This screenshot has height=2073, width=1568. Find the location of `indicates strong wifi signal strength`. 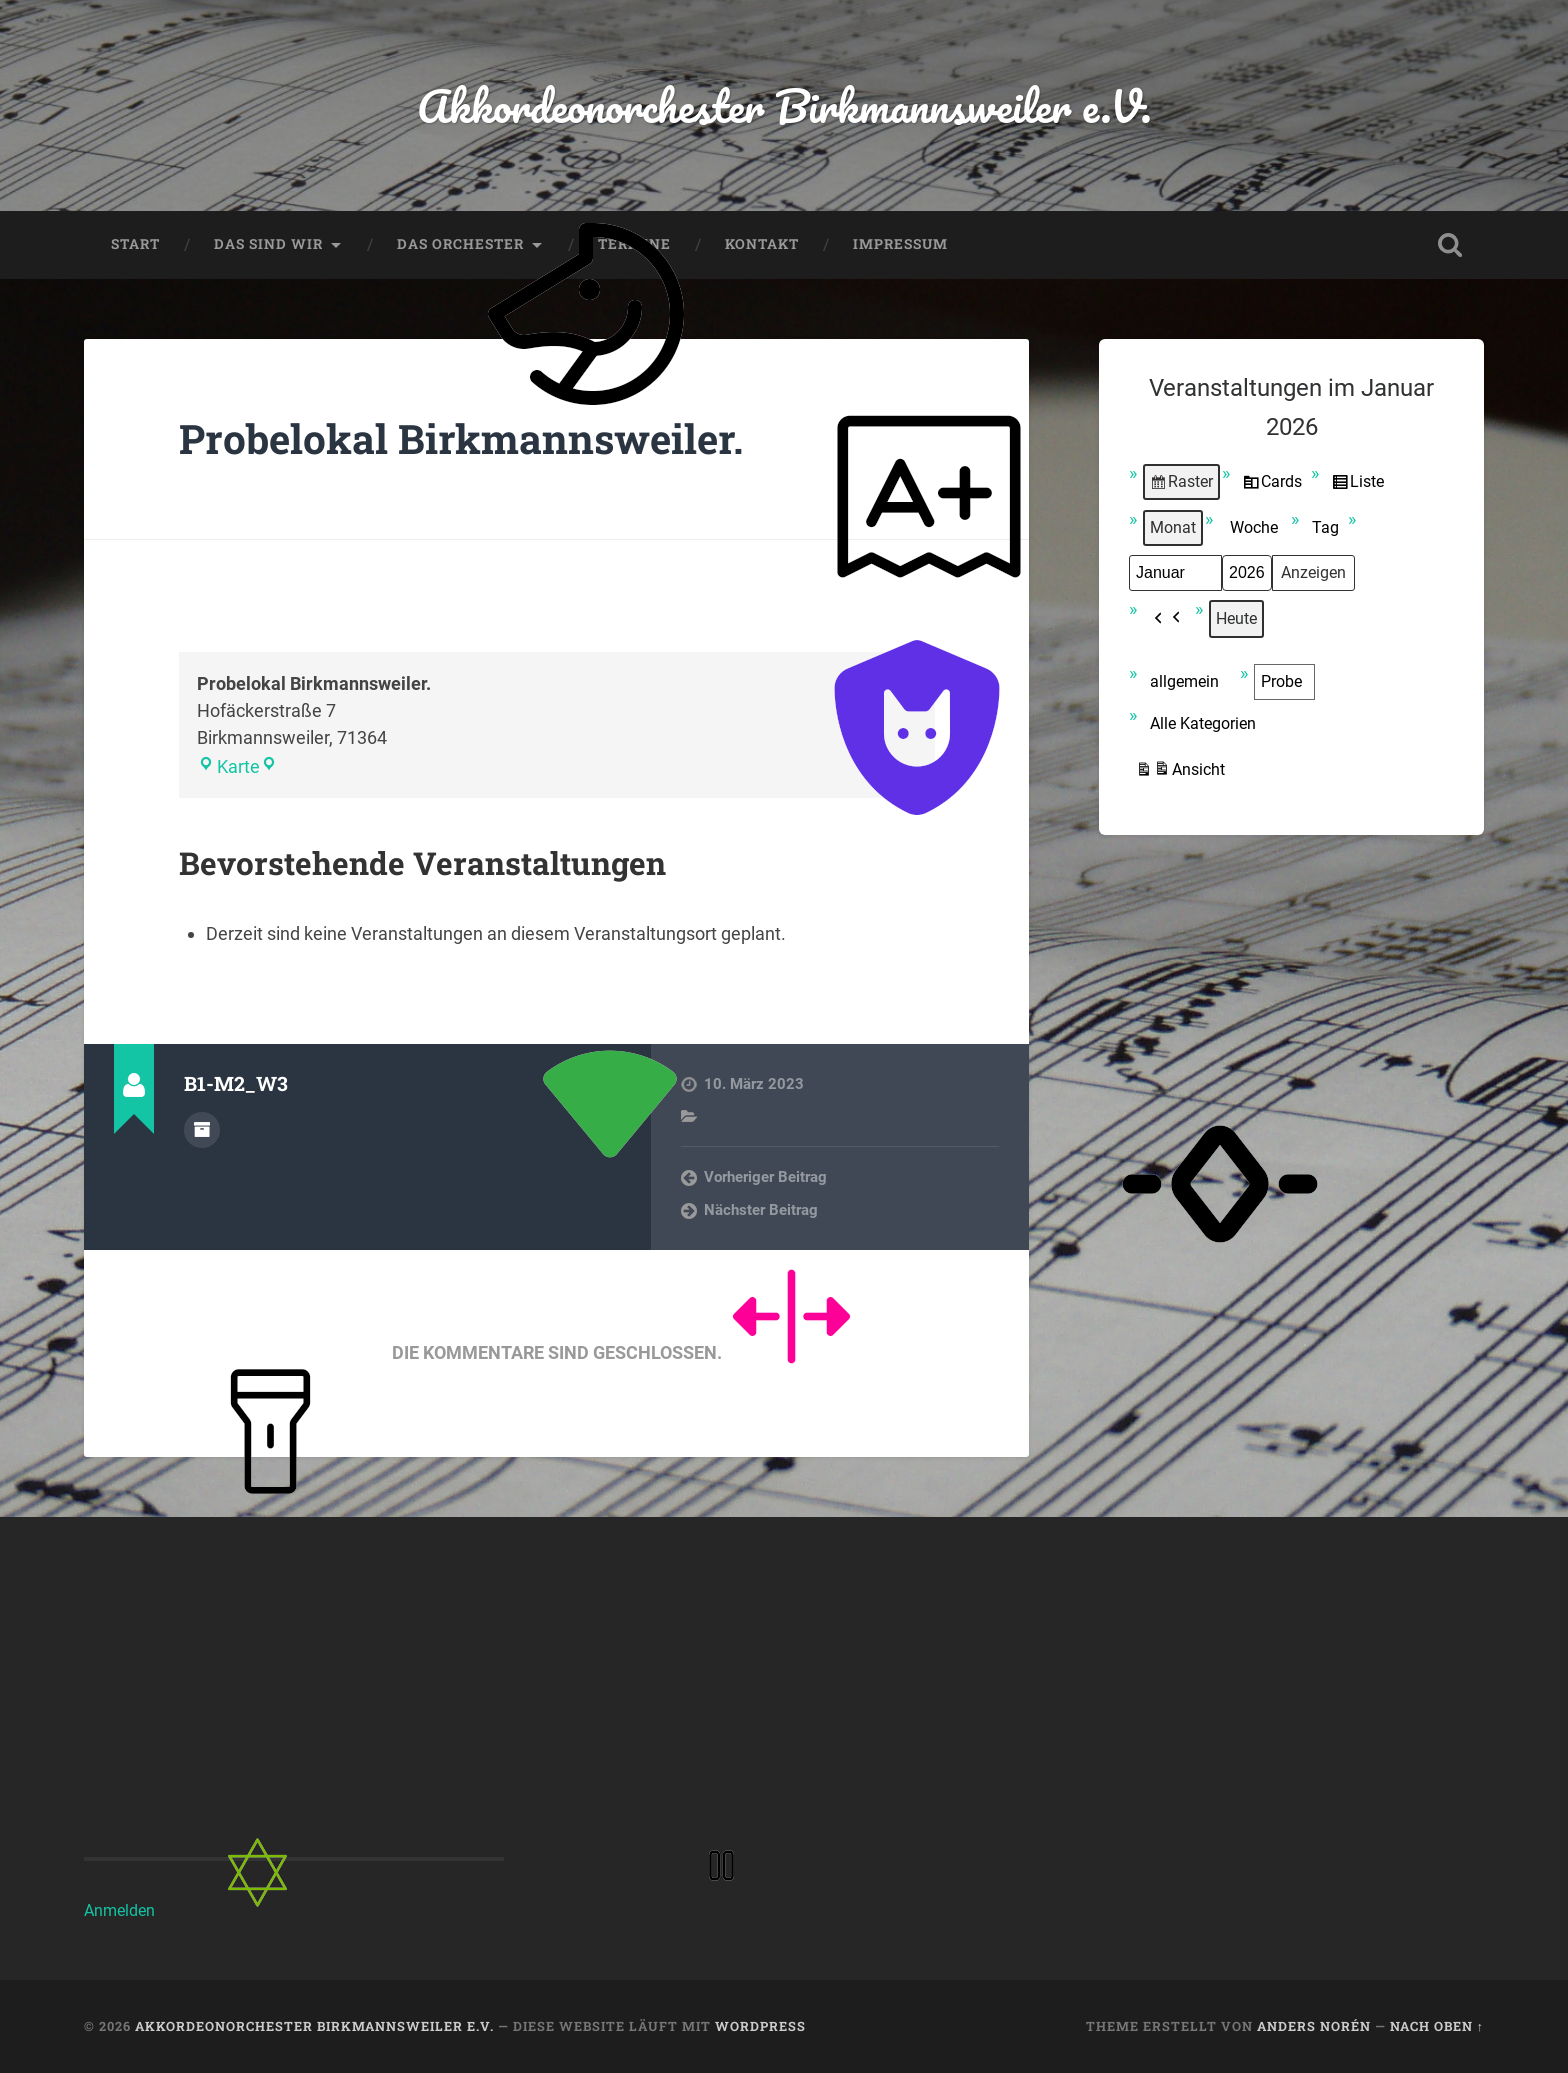

indicates strong wifi signal strength is located at coordinates (610, 1104).